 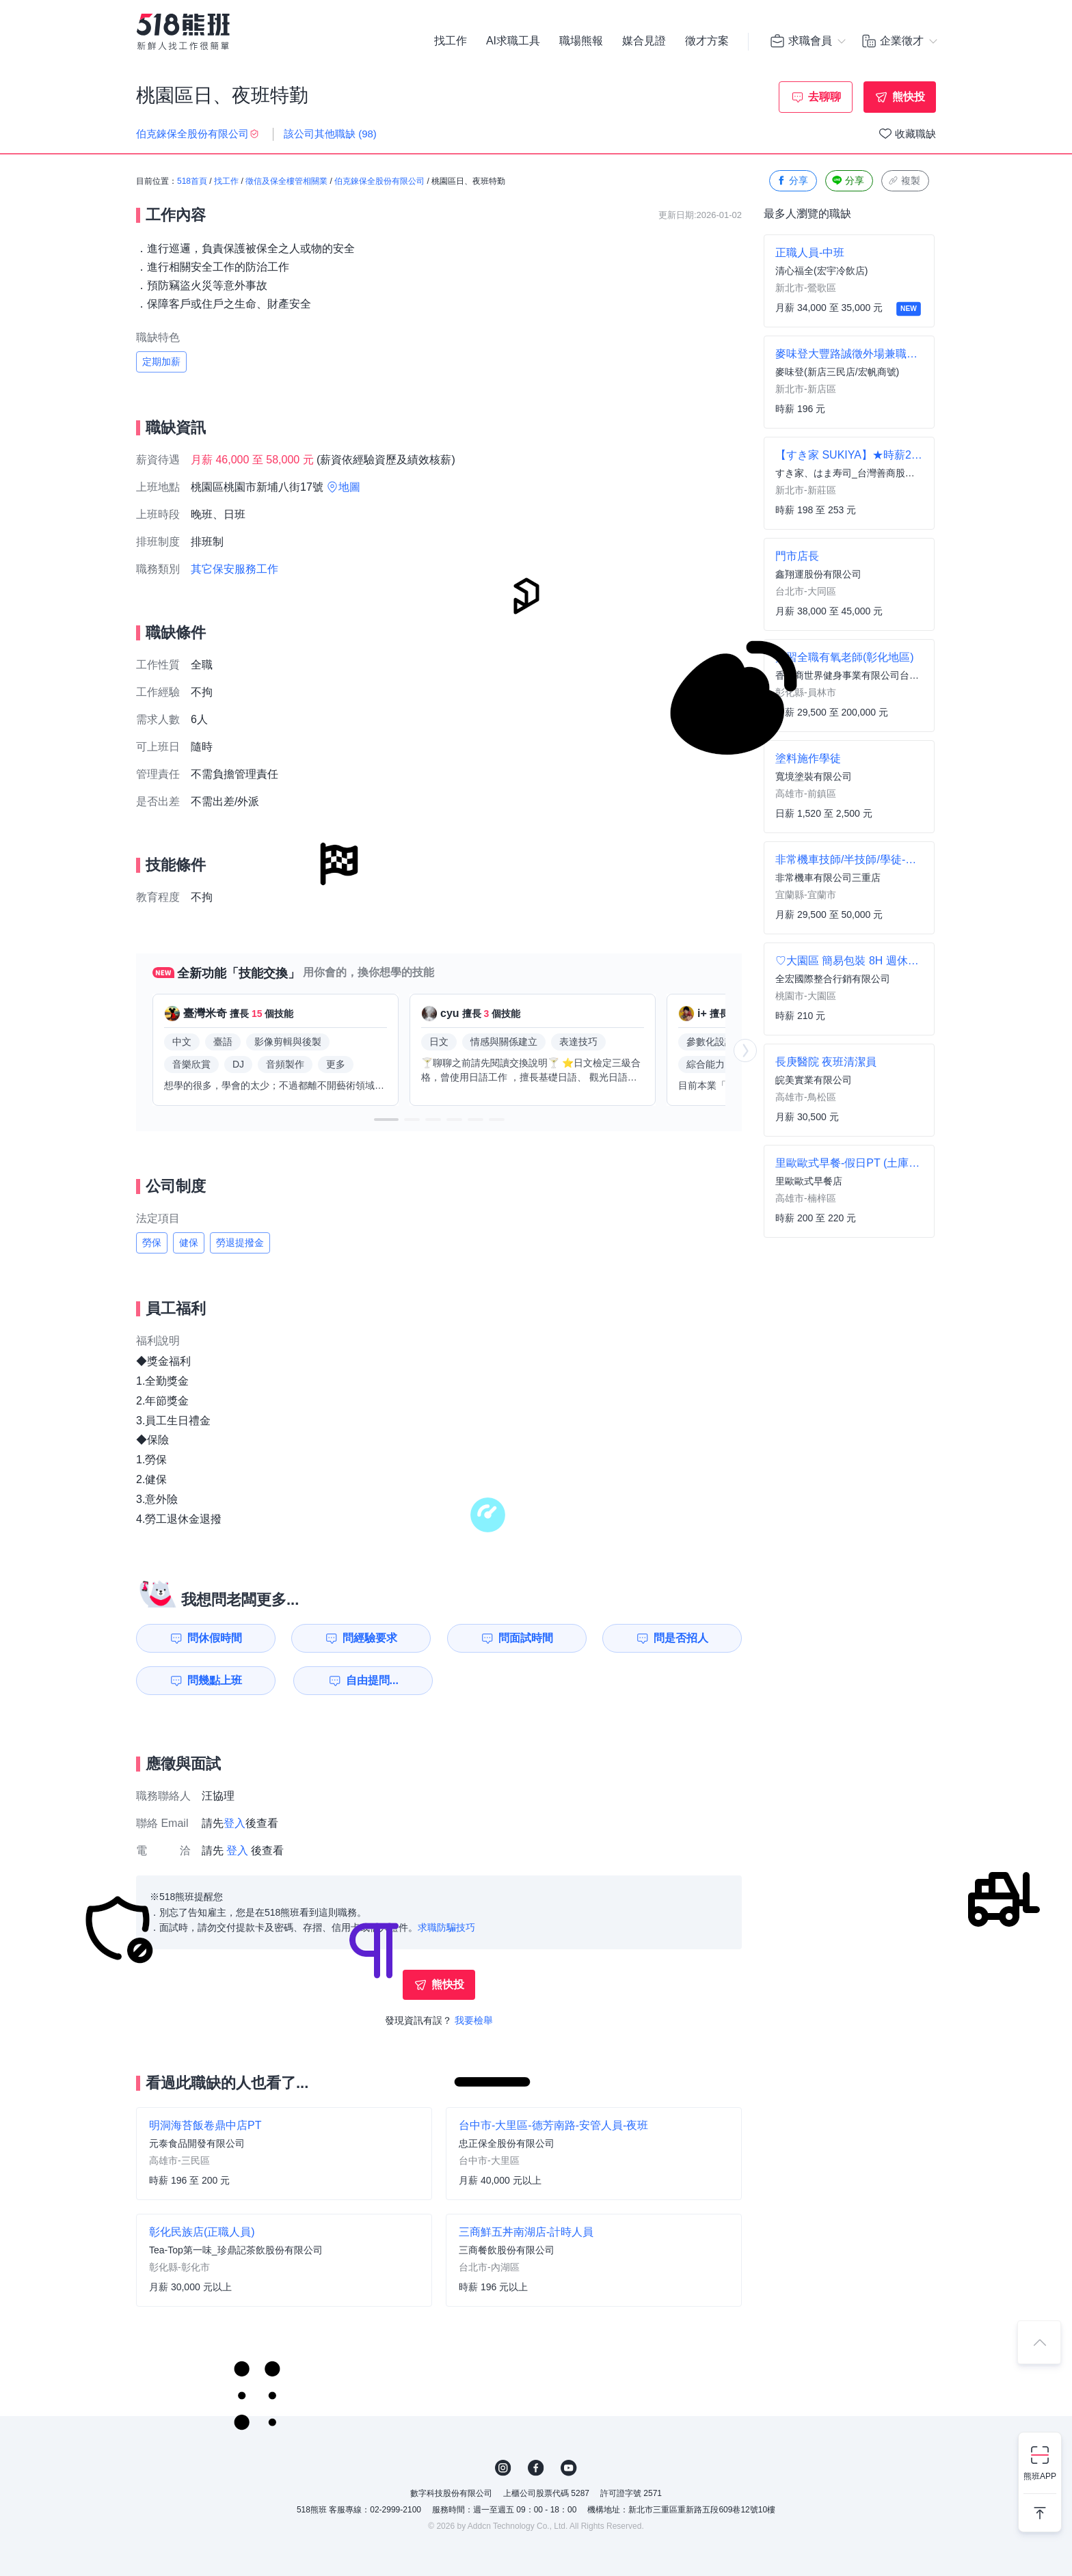 I want to click on access warehouse or inventory management, so click(x=1002, y=1899).